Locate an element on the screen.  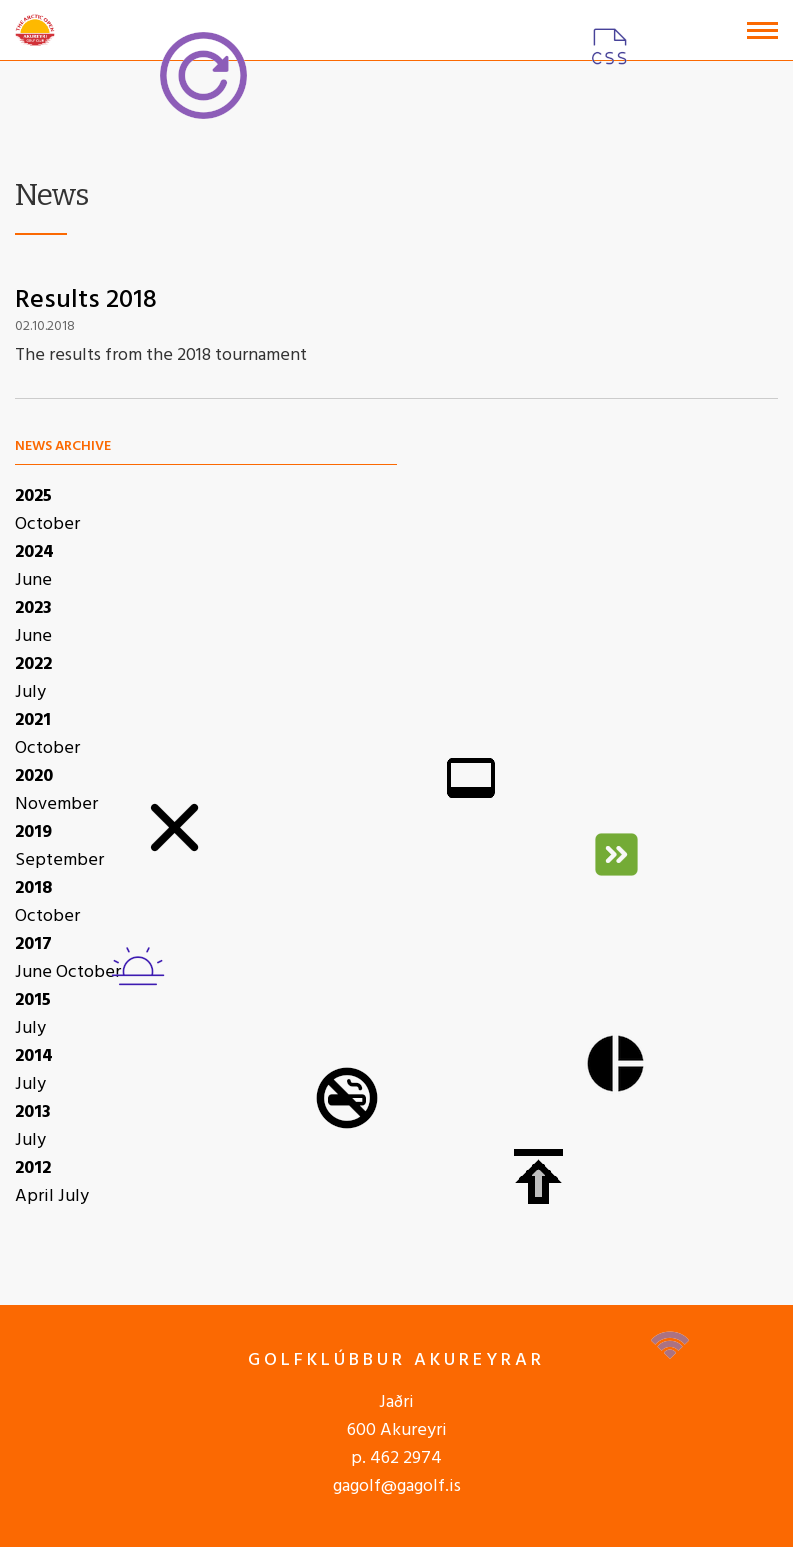
refresh or reload content is located at coordinates (203, 75).